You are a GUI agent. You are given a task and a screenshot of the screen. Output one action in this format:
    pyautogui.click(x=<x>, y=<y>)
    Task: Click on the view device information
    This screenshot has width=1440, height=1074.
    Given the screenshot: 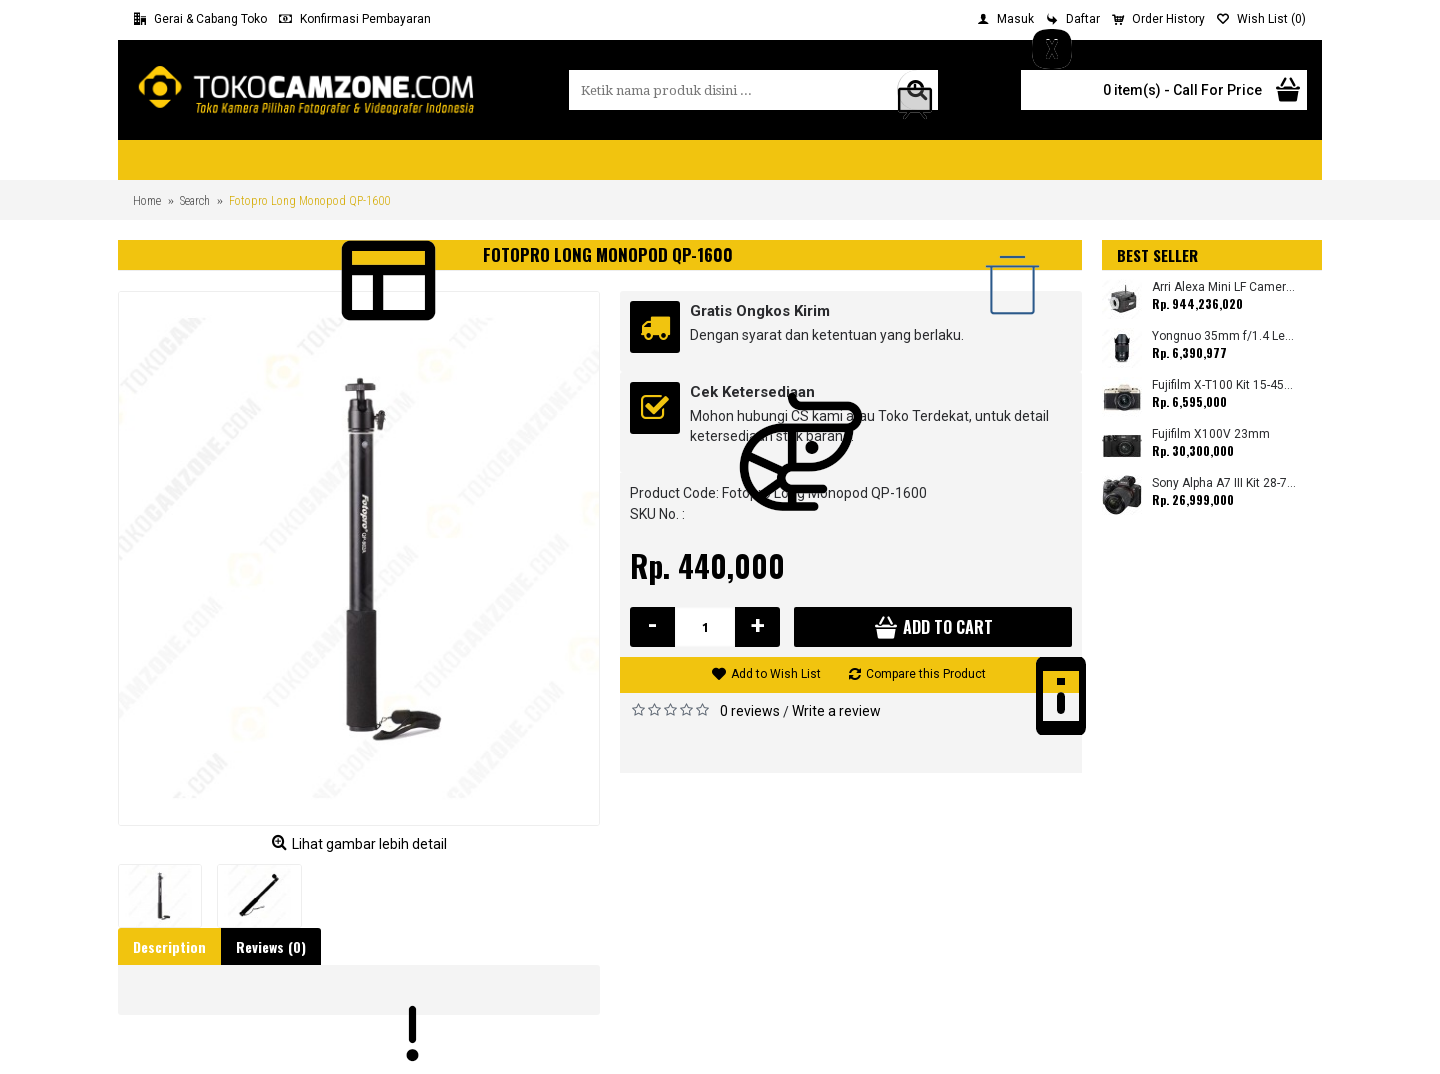 What is the action you would take?
    pyautogui.click(x=1061, y=696)
    